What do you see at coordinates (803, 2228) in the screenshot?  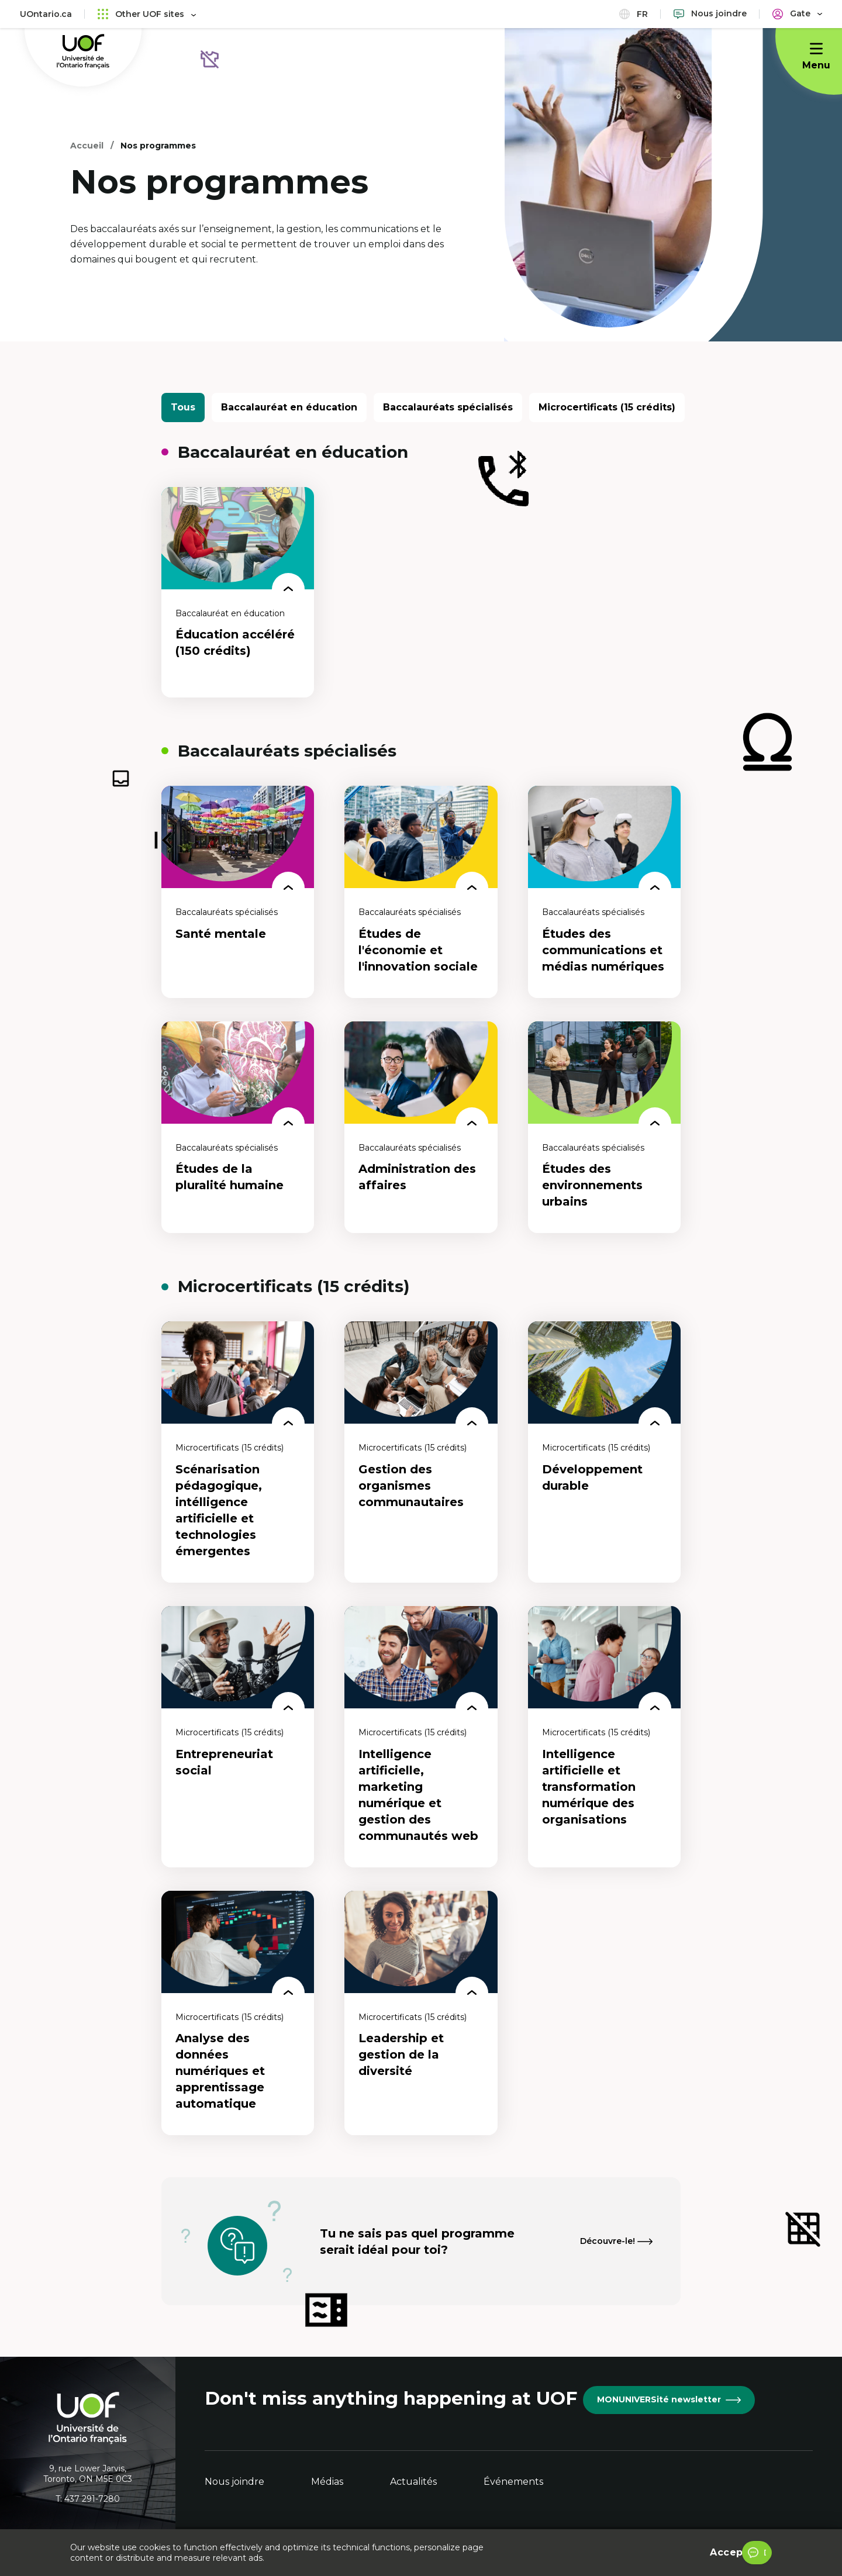 I see `disable grid view` at bounding box center [803, 2228].